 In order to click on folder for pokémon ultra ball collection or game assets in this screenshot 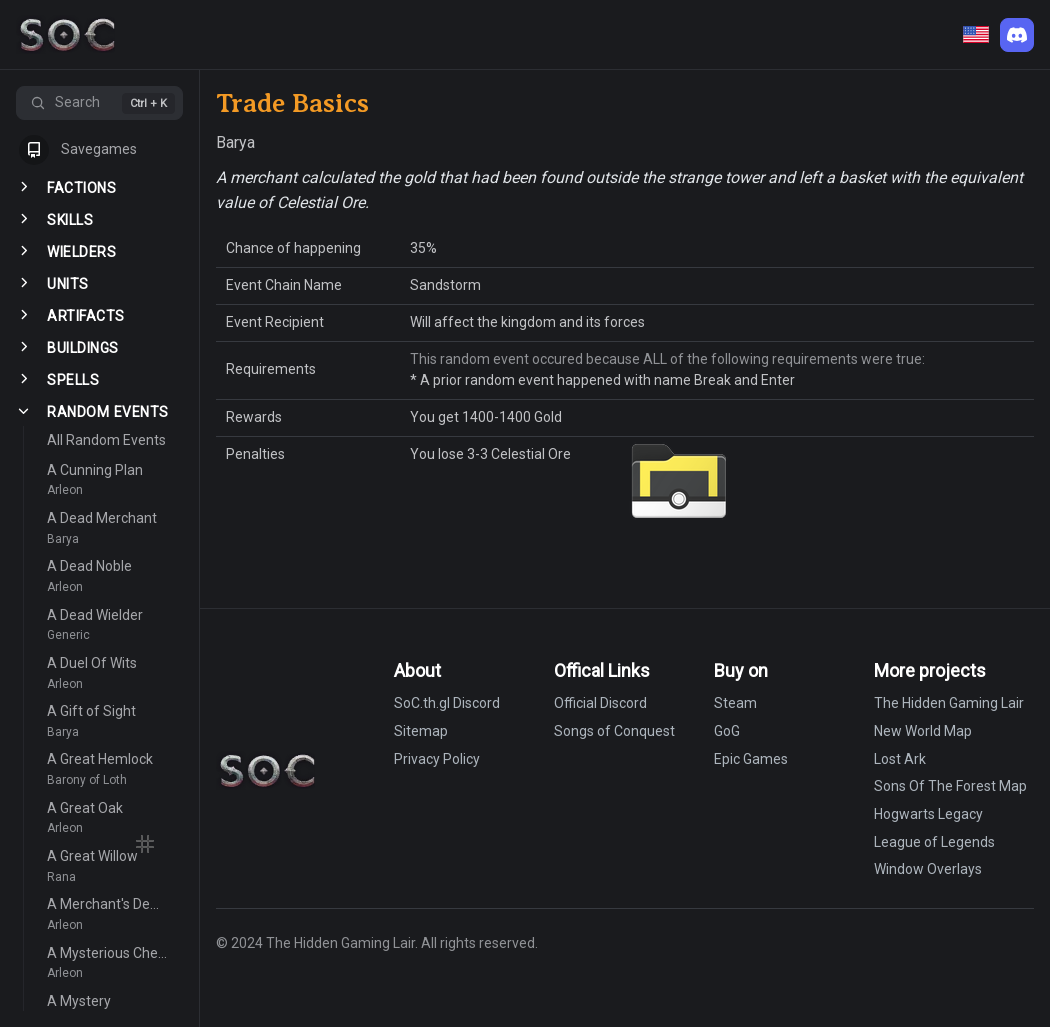, I will do `click(678, 483)`.